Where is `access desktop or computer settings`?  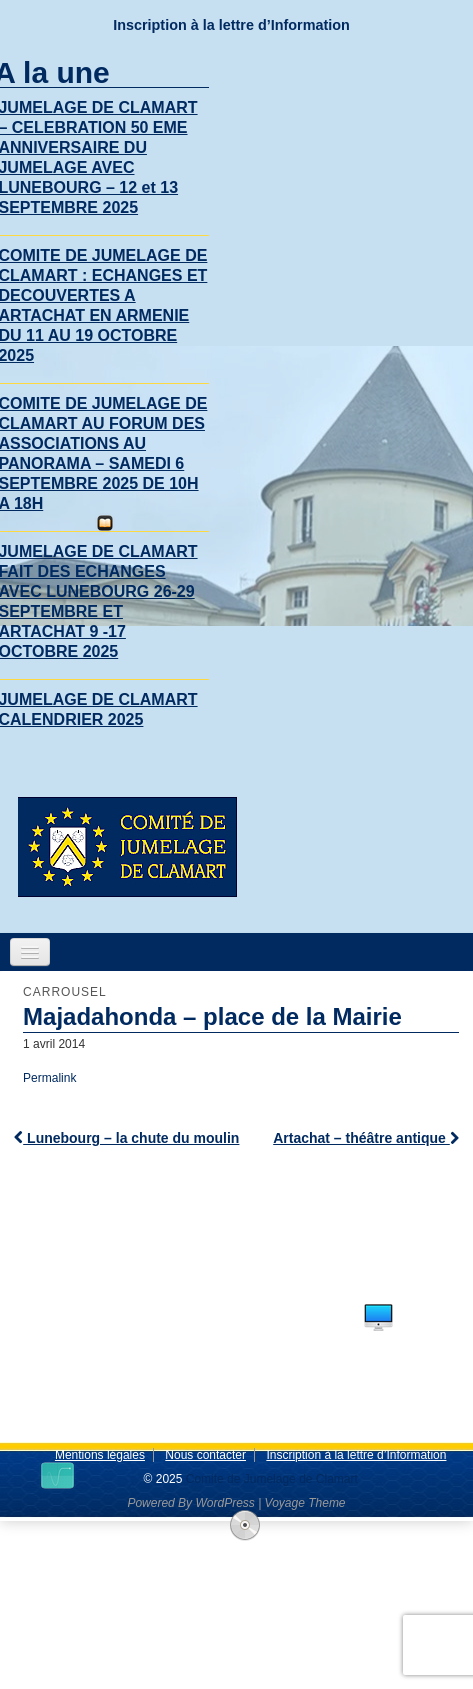
access desktop or computer settings is located at coordinates (378, 1317).